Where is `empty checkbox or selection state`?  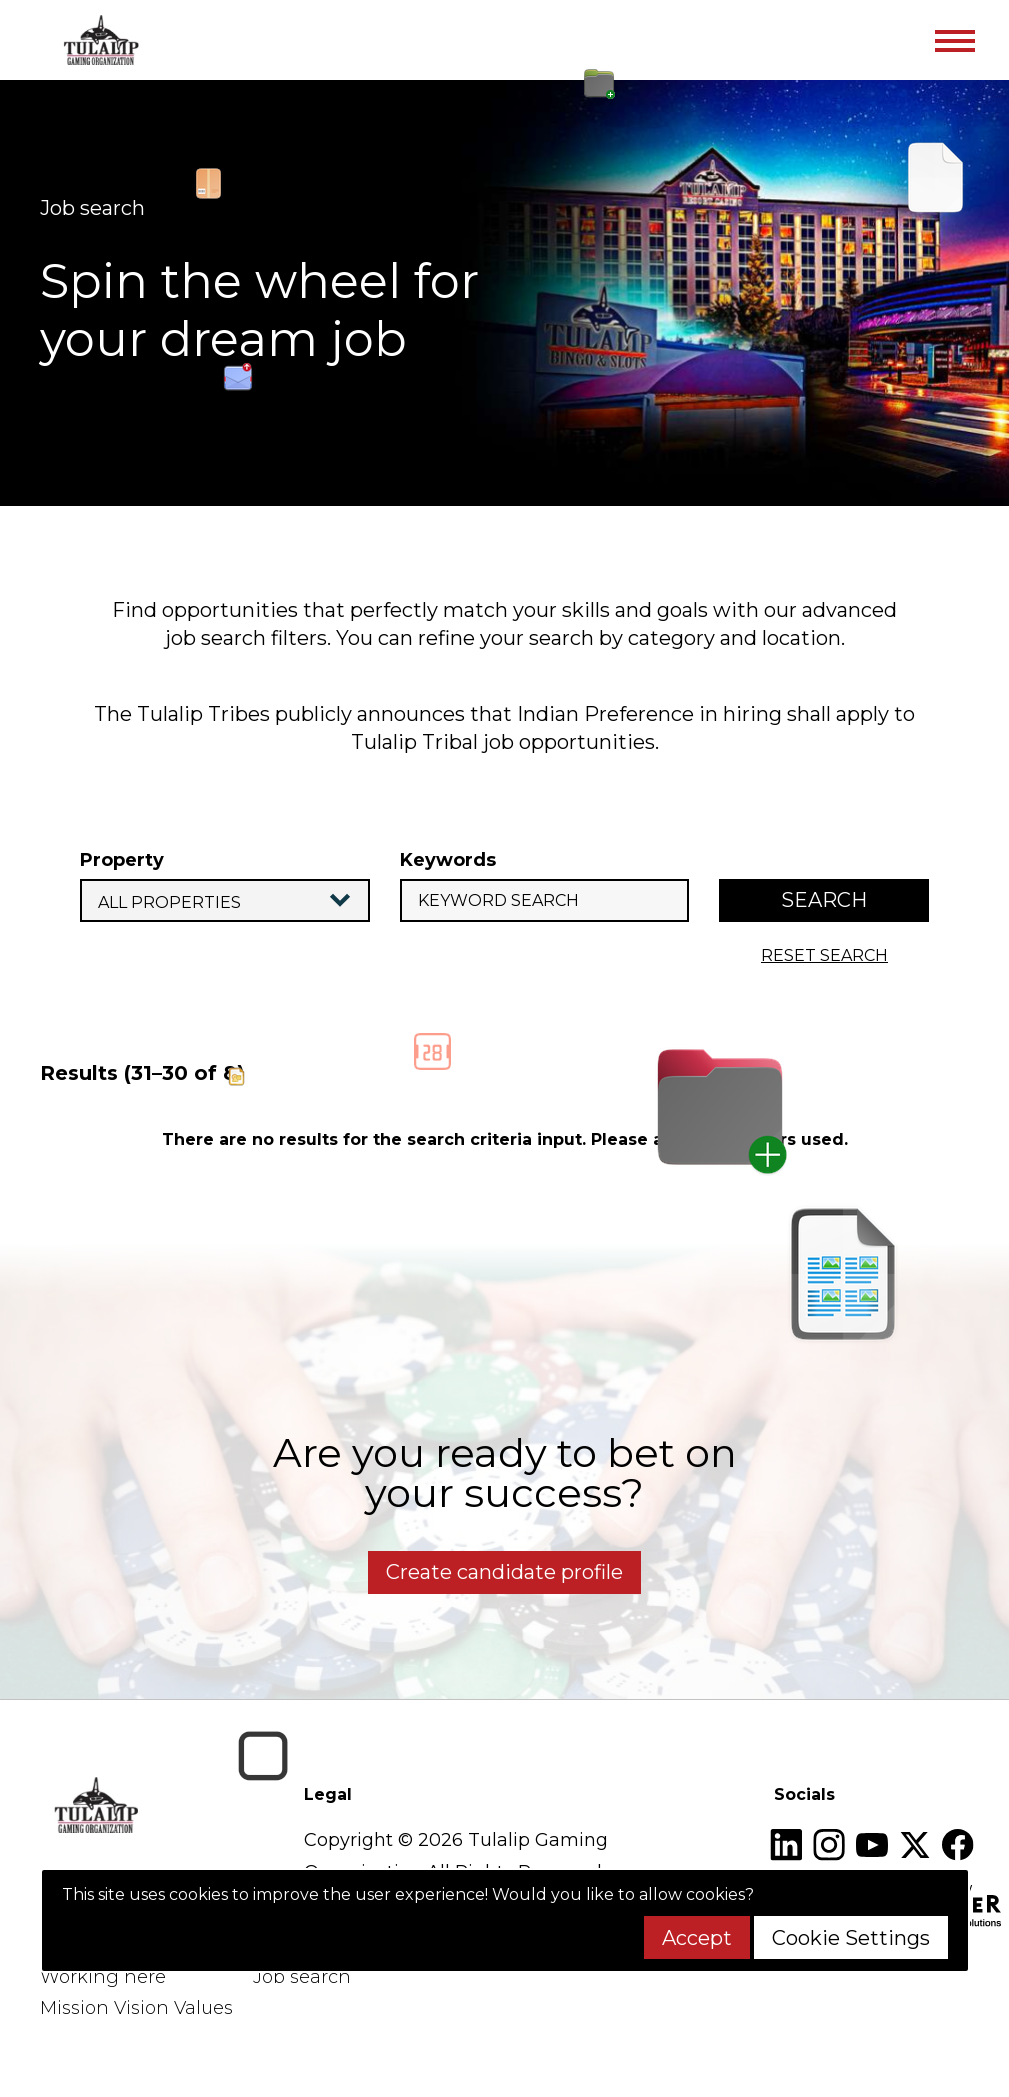 empty checkbox or selection state is located at coordinates (249, 1769).